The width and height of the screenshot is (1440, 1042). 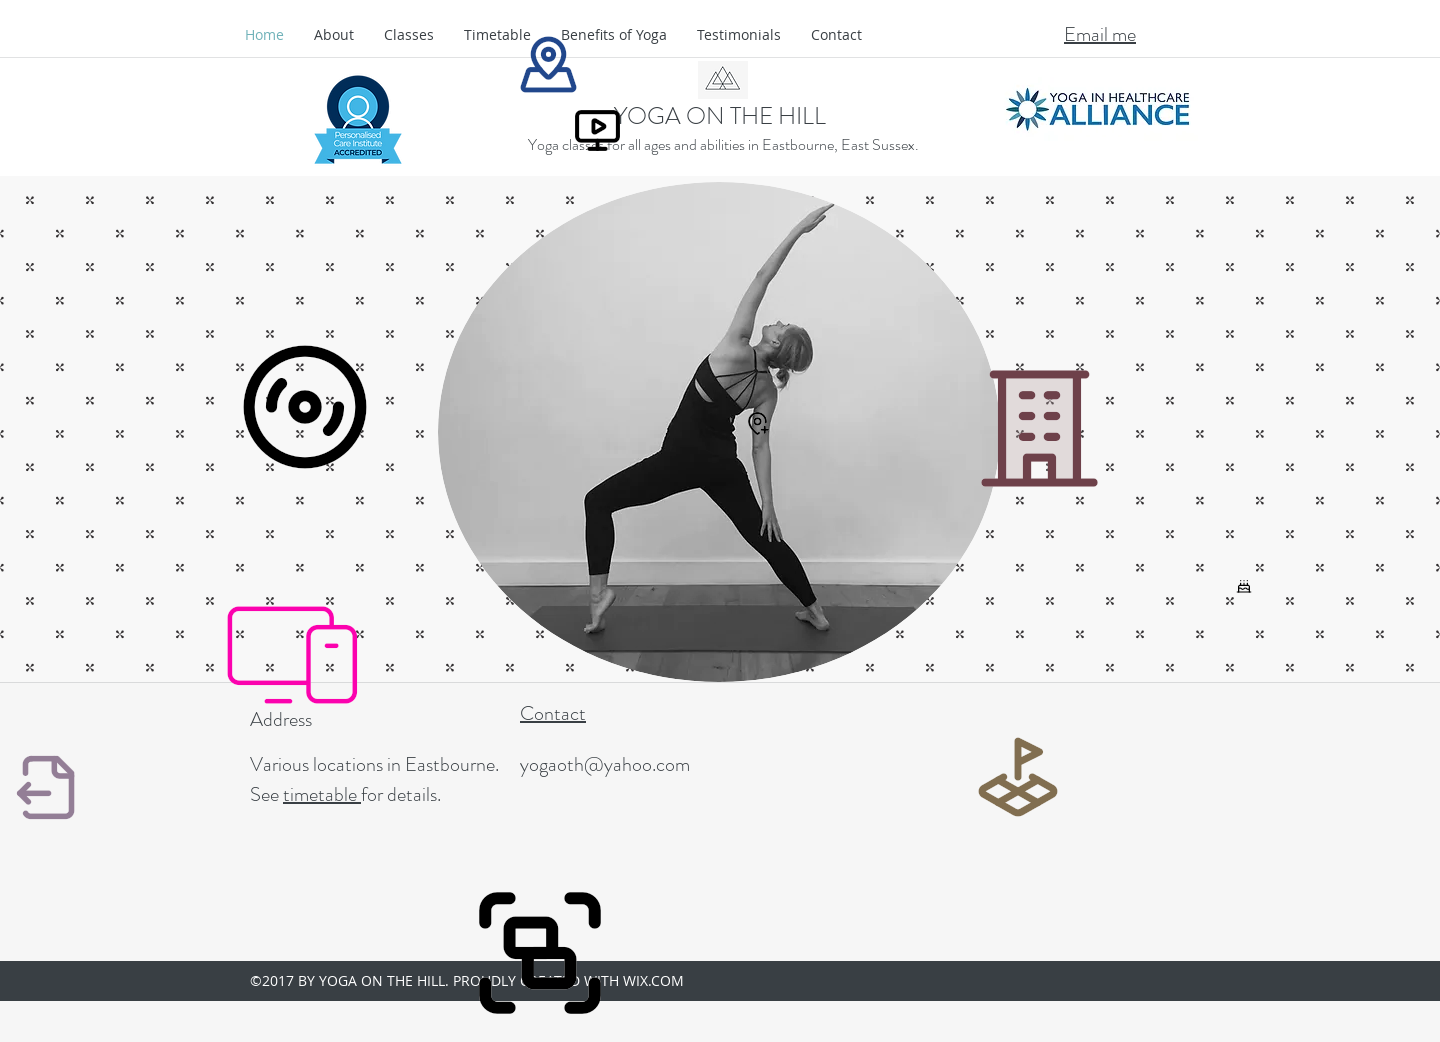 I want to click on play or access music library, so click(x=305, y=407).